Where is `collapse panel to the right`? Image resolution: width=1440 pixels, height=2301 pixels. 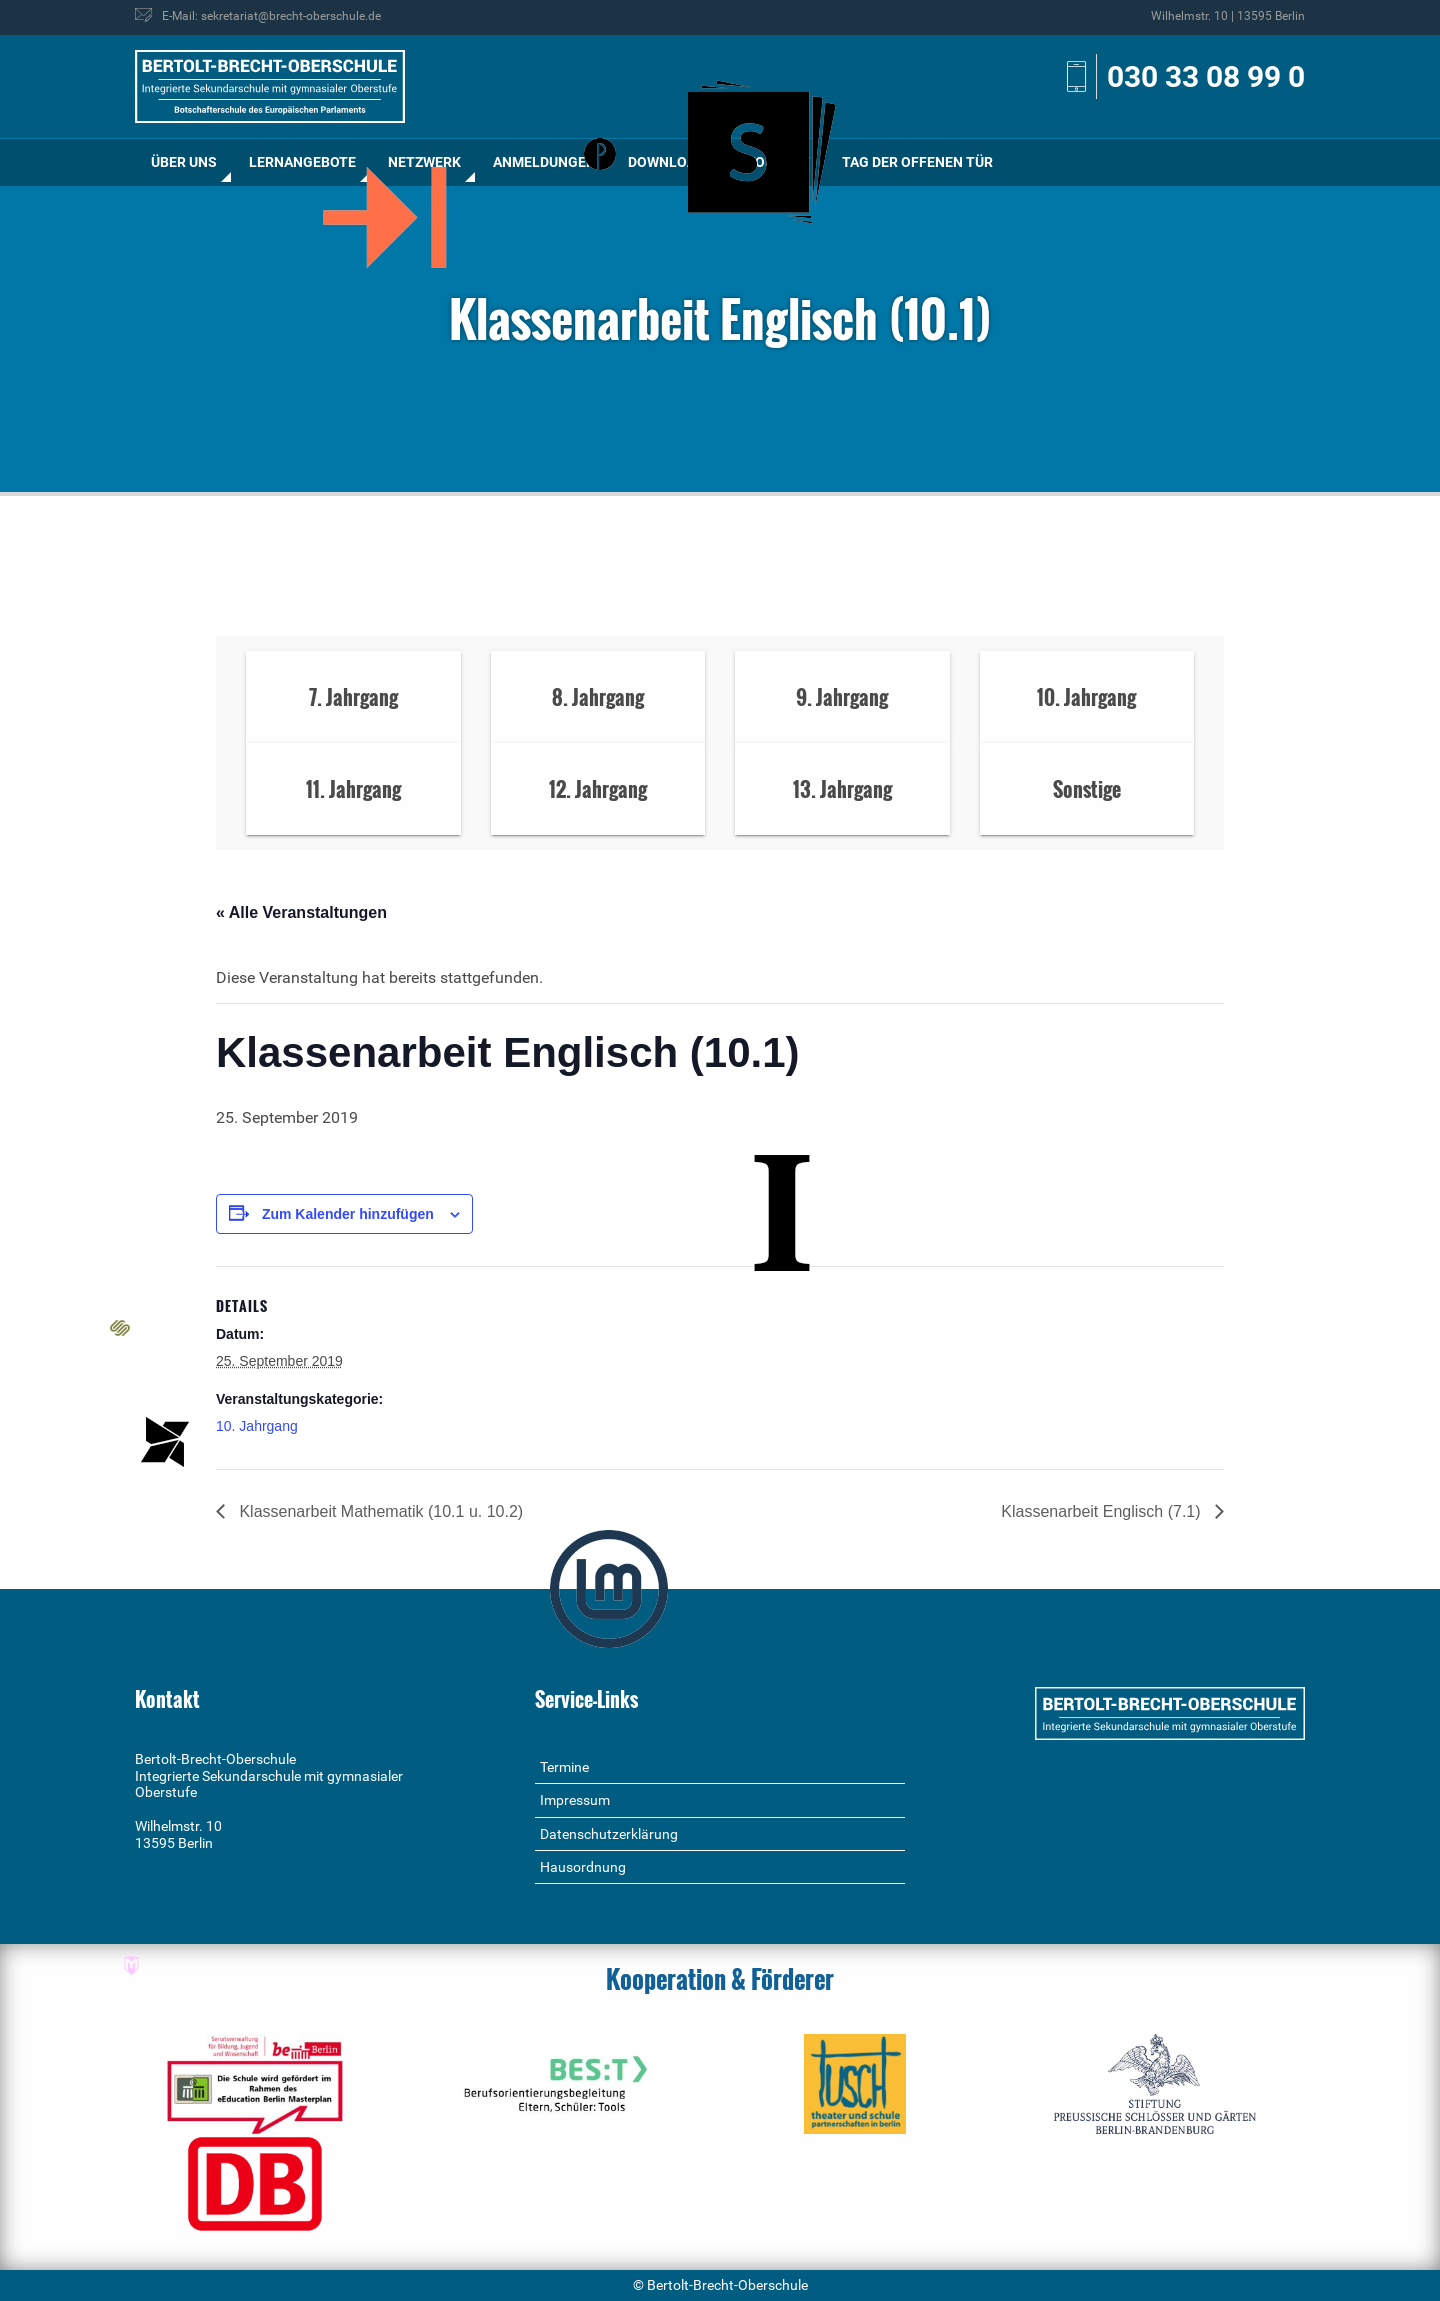
collapse panel to the right is located at coordinates (388, 217).